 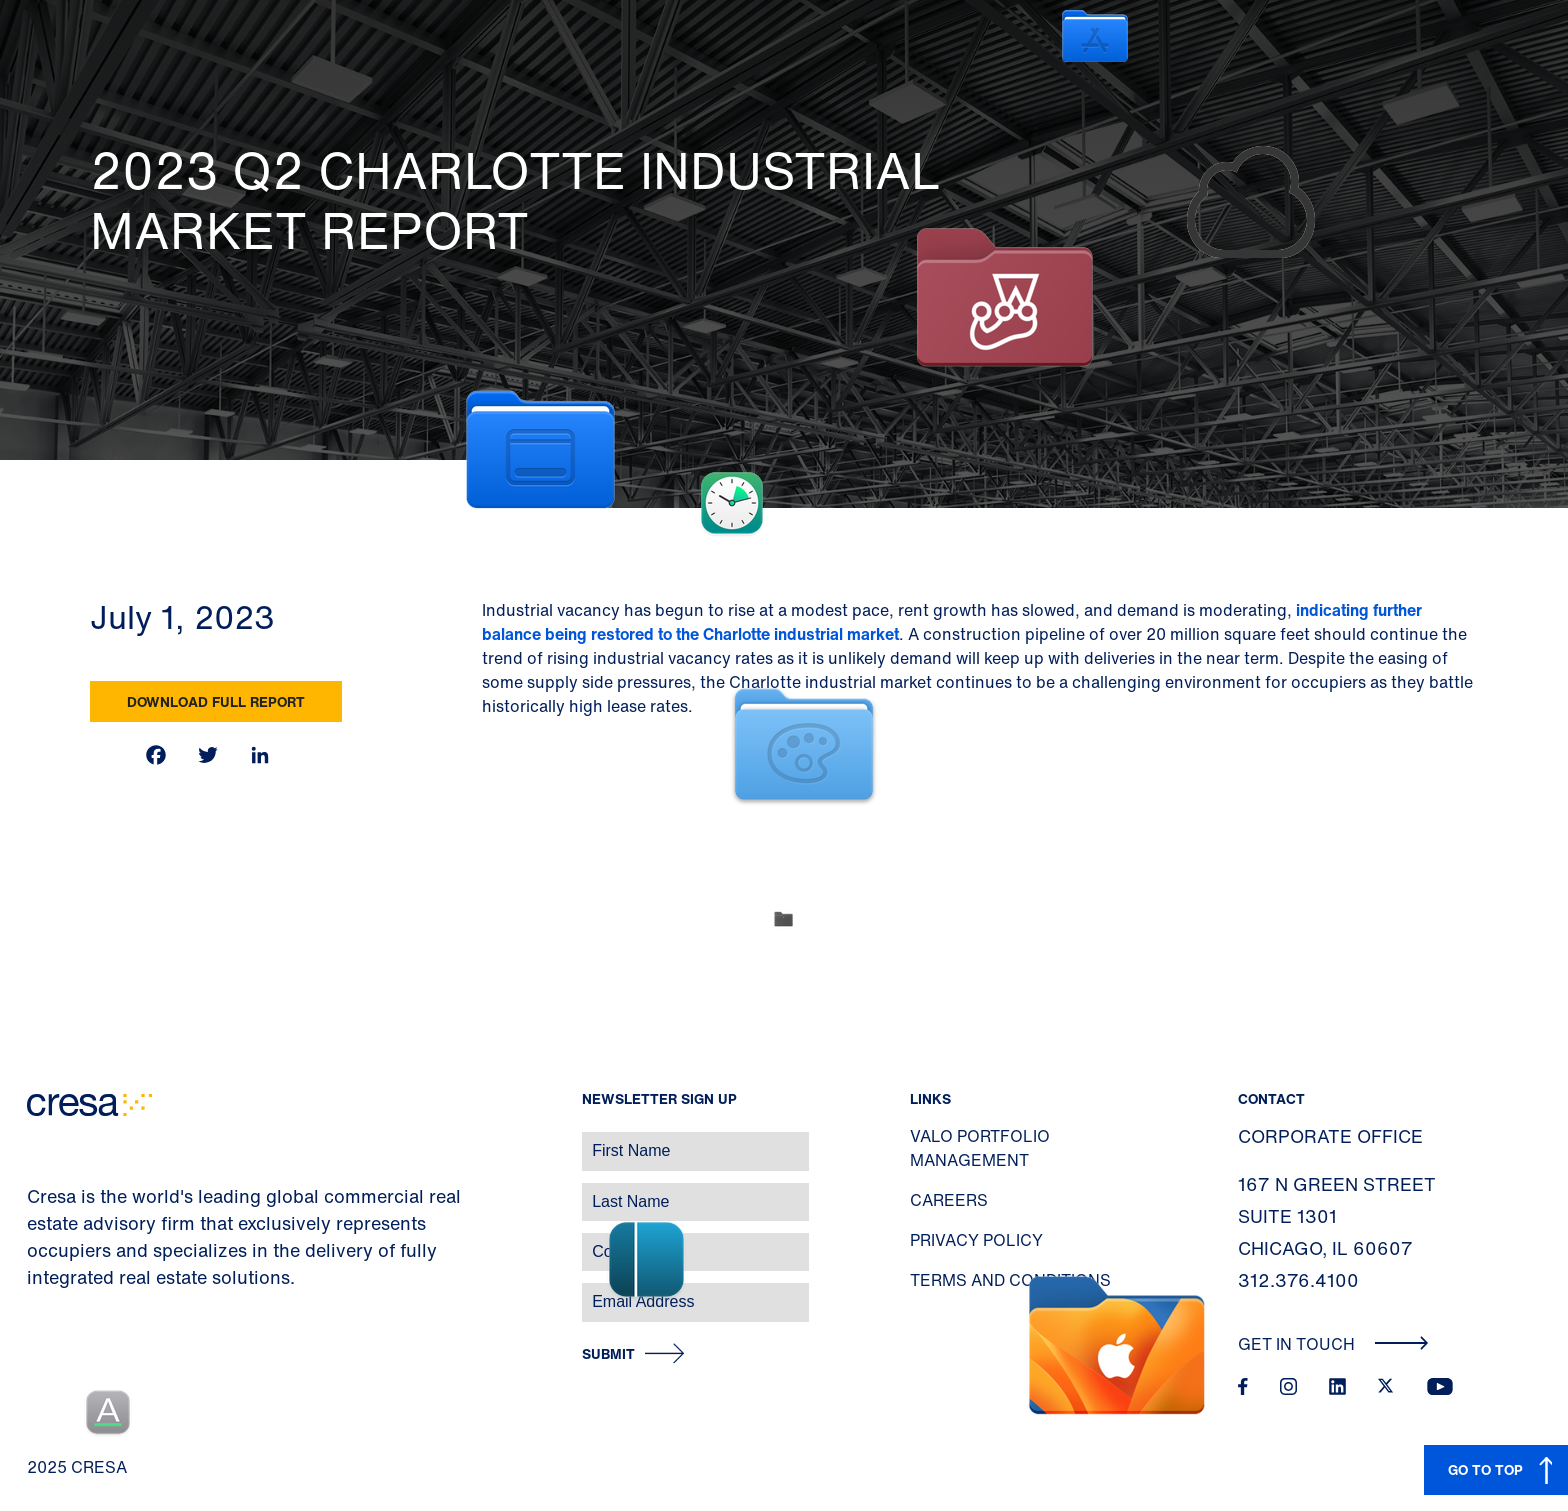 I want to click on open shotcut video editor, so click(x=646, y=1259).